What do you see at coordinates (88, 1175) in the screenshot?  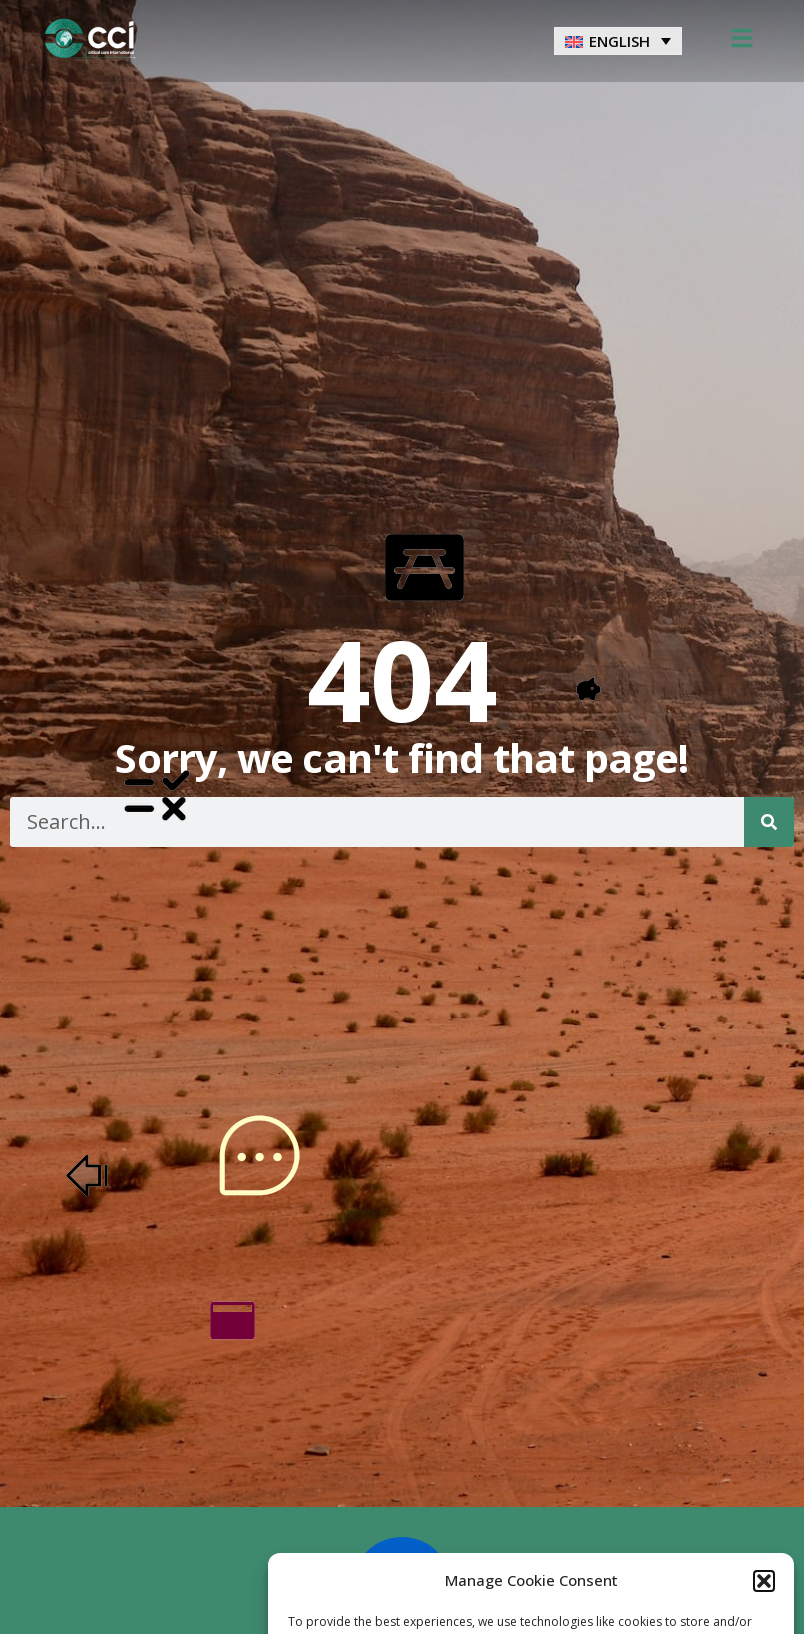 I see `go back to previous screen` at bounding box center [88, 1175].